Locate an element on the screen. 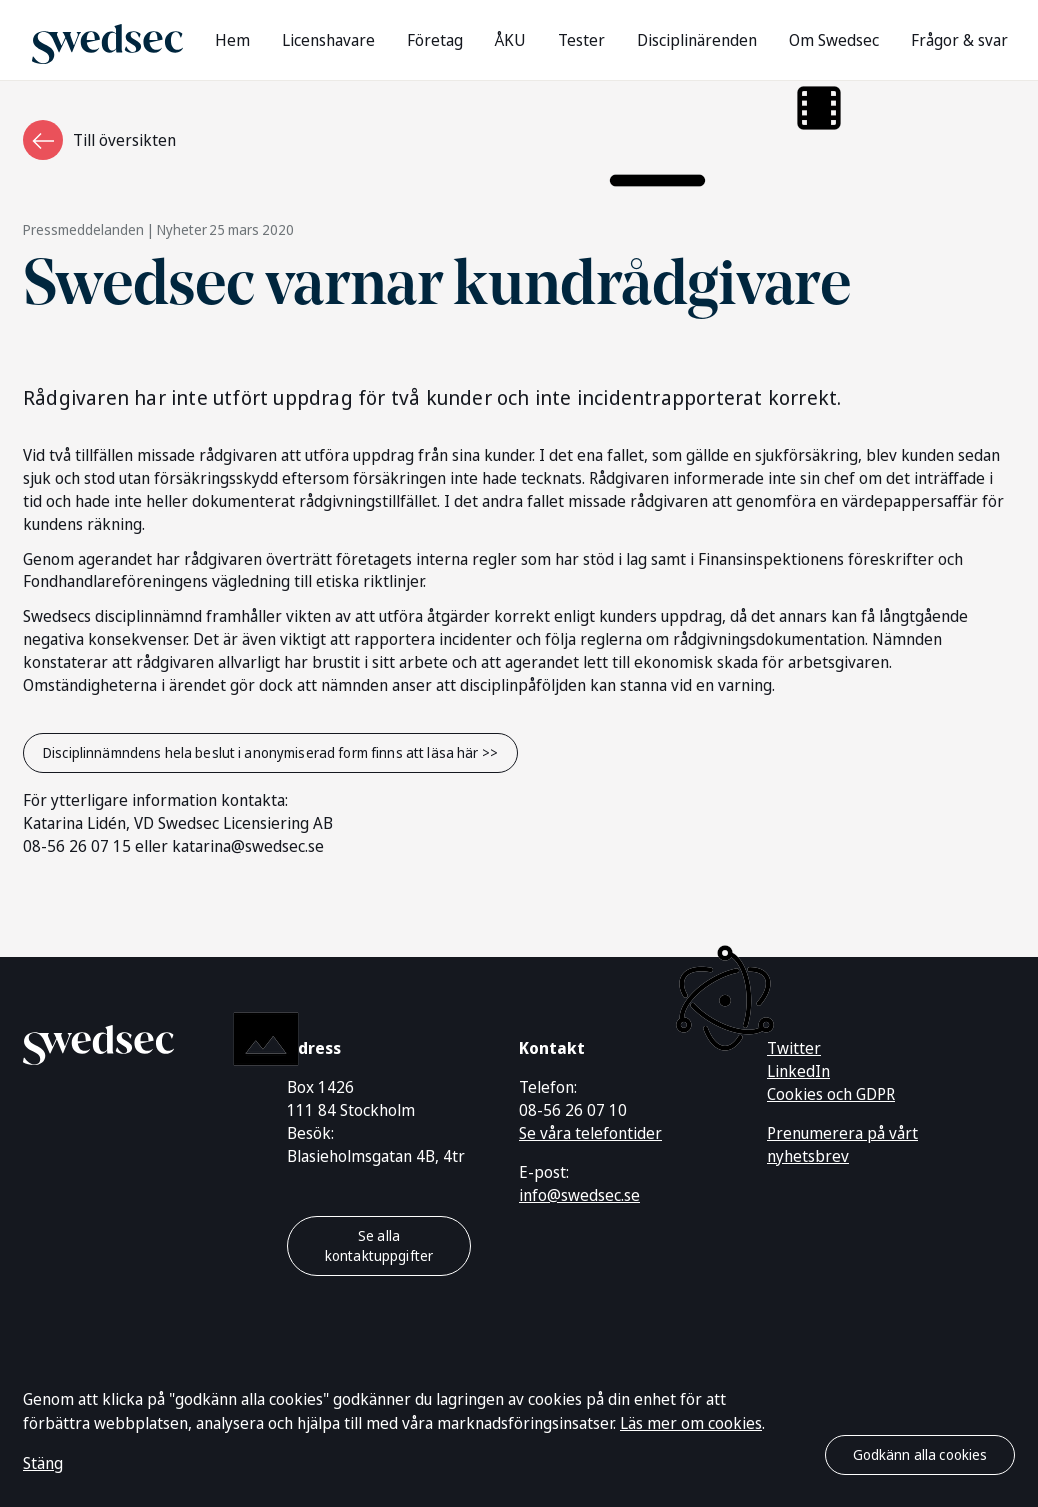 The width and height of the screenshot is (1038, 1507). view image at actual size is located at coordinates (266, 1039).